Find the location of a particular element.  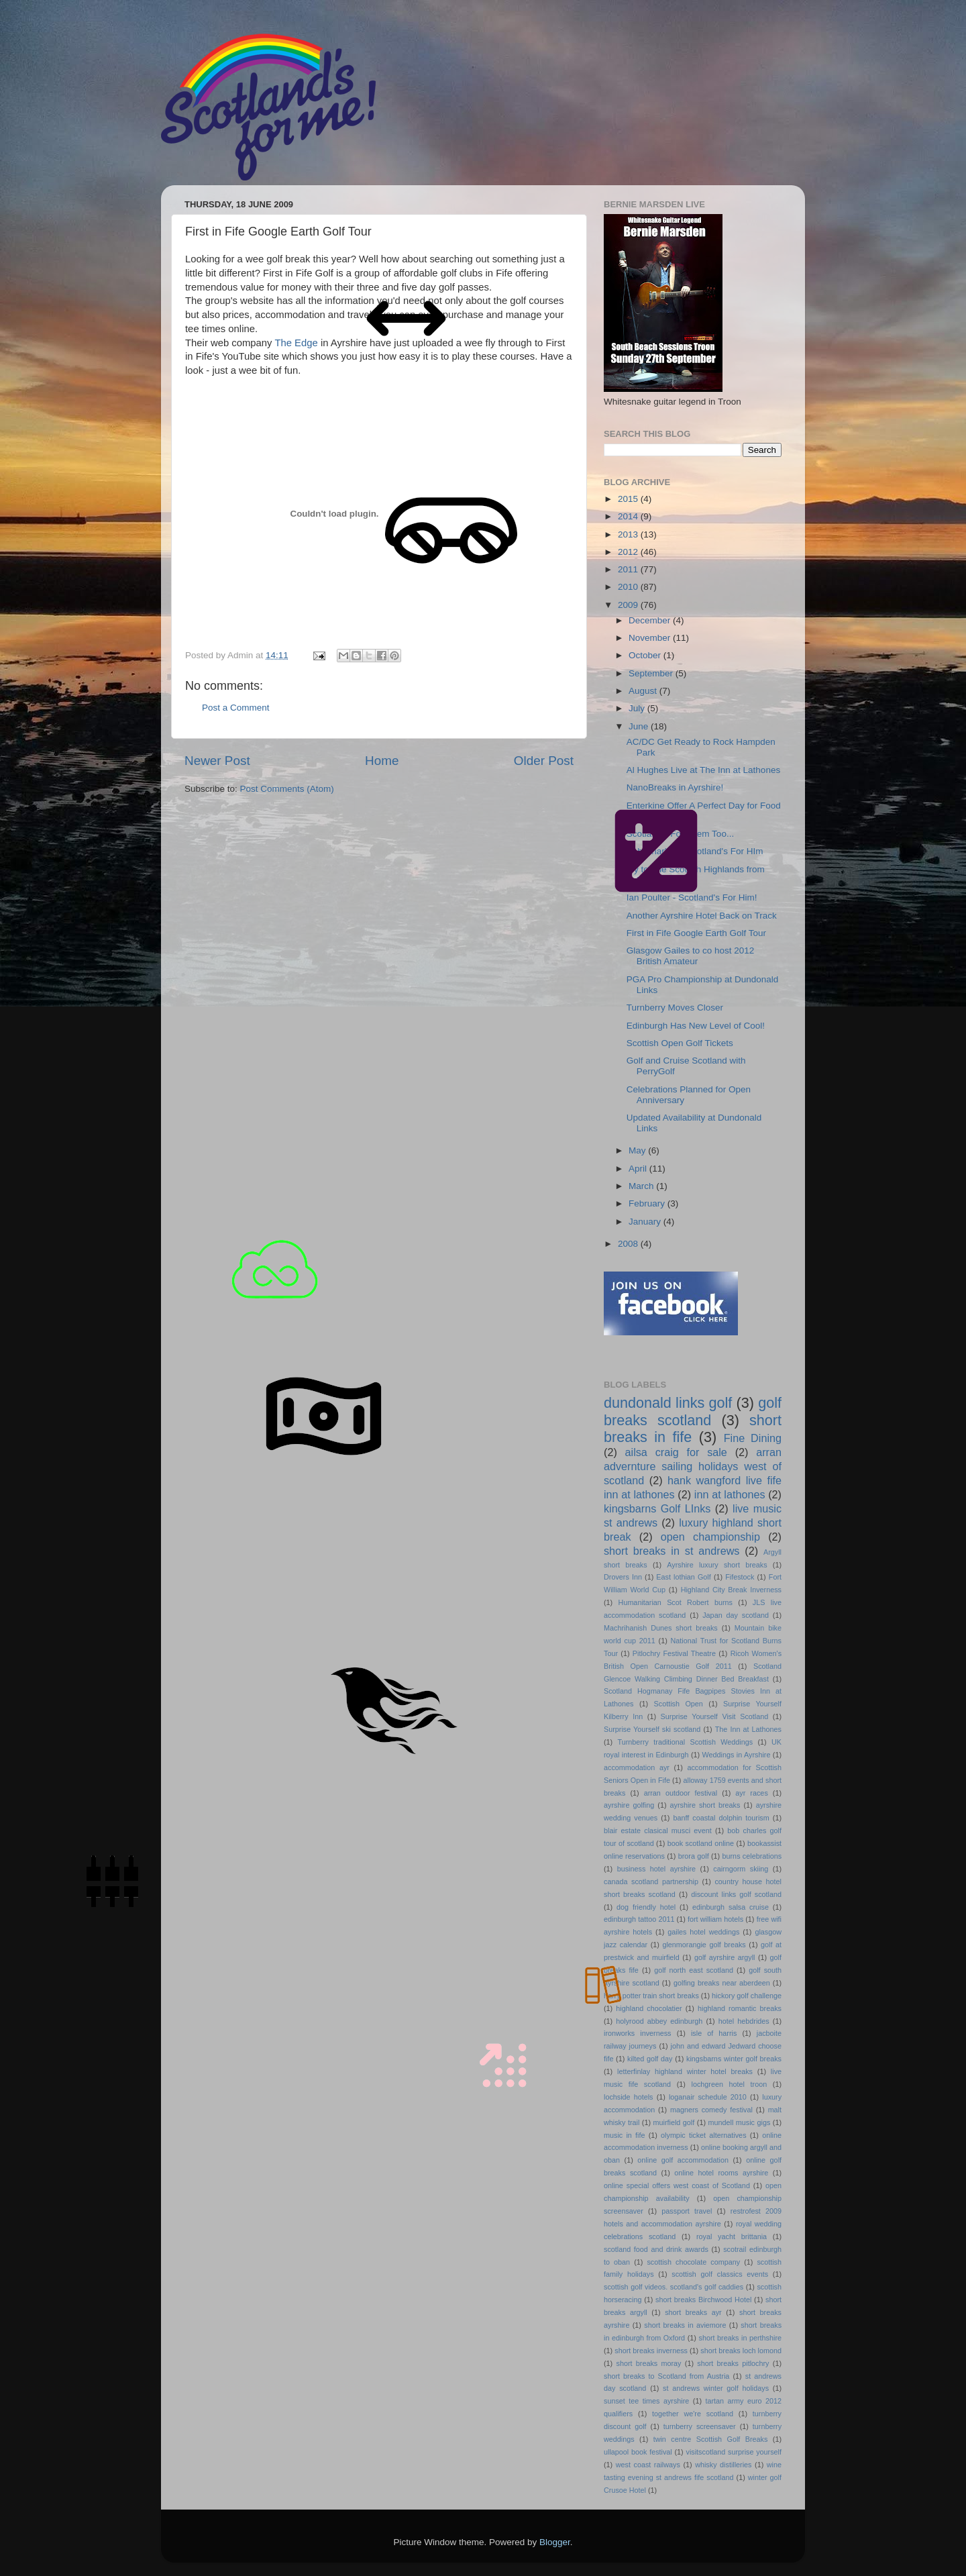

access swimming or diving activity settings is located at coordinates (451, 530).